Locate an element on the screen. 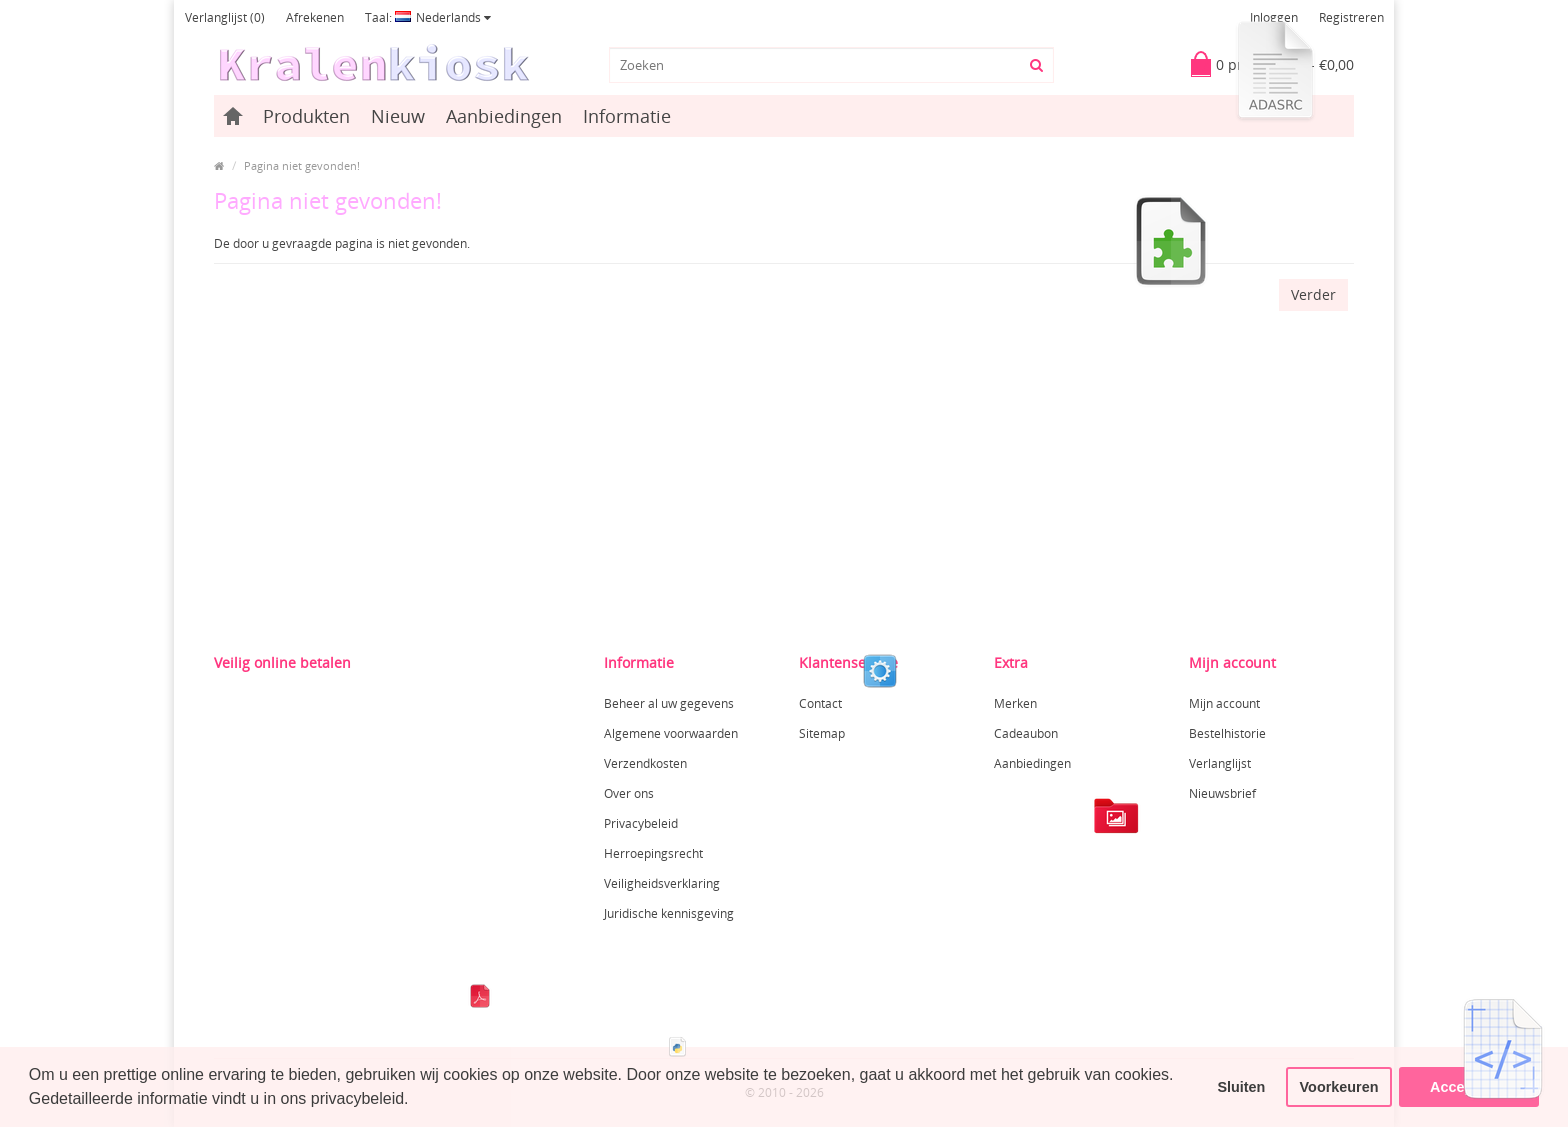 The height and width of the screenshot is (1127, 1568). open a pdf document is located at coordinates (480, 996).